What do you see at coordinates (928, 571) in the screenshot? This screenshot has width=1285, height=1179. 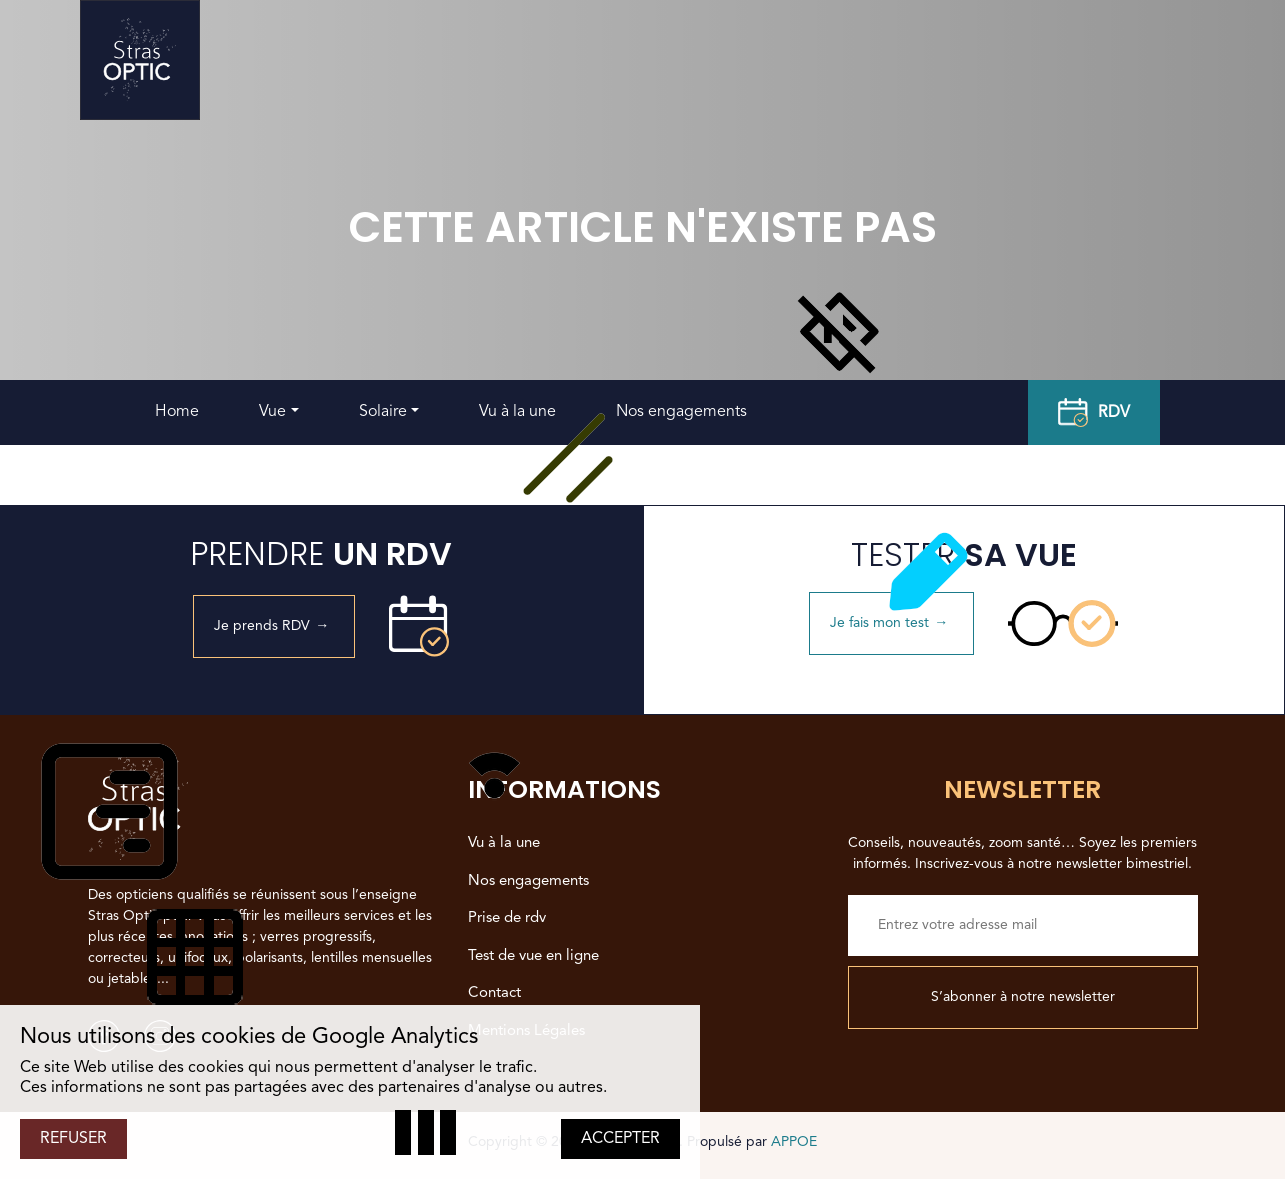 I see `edit or modify content` at bounding box center [928, 571].